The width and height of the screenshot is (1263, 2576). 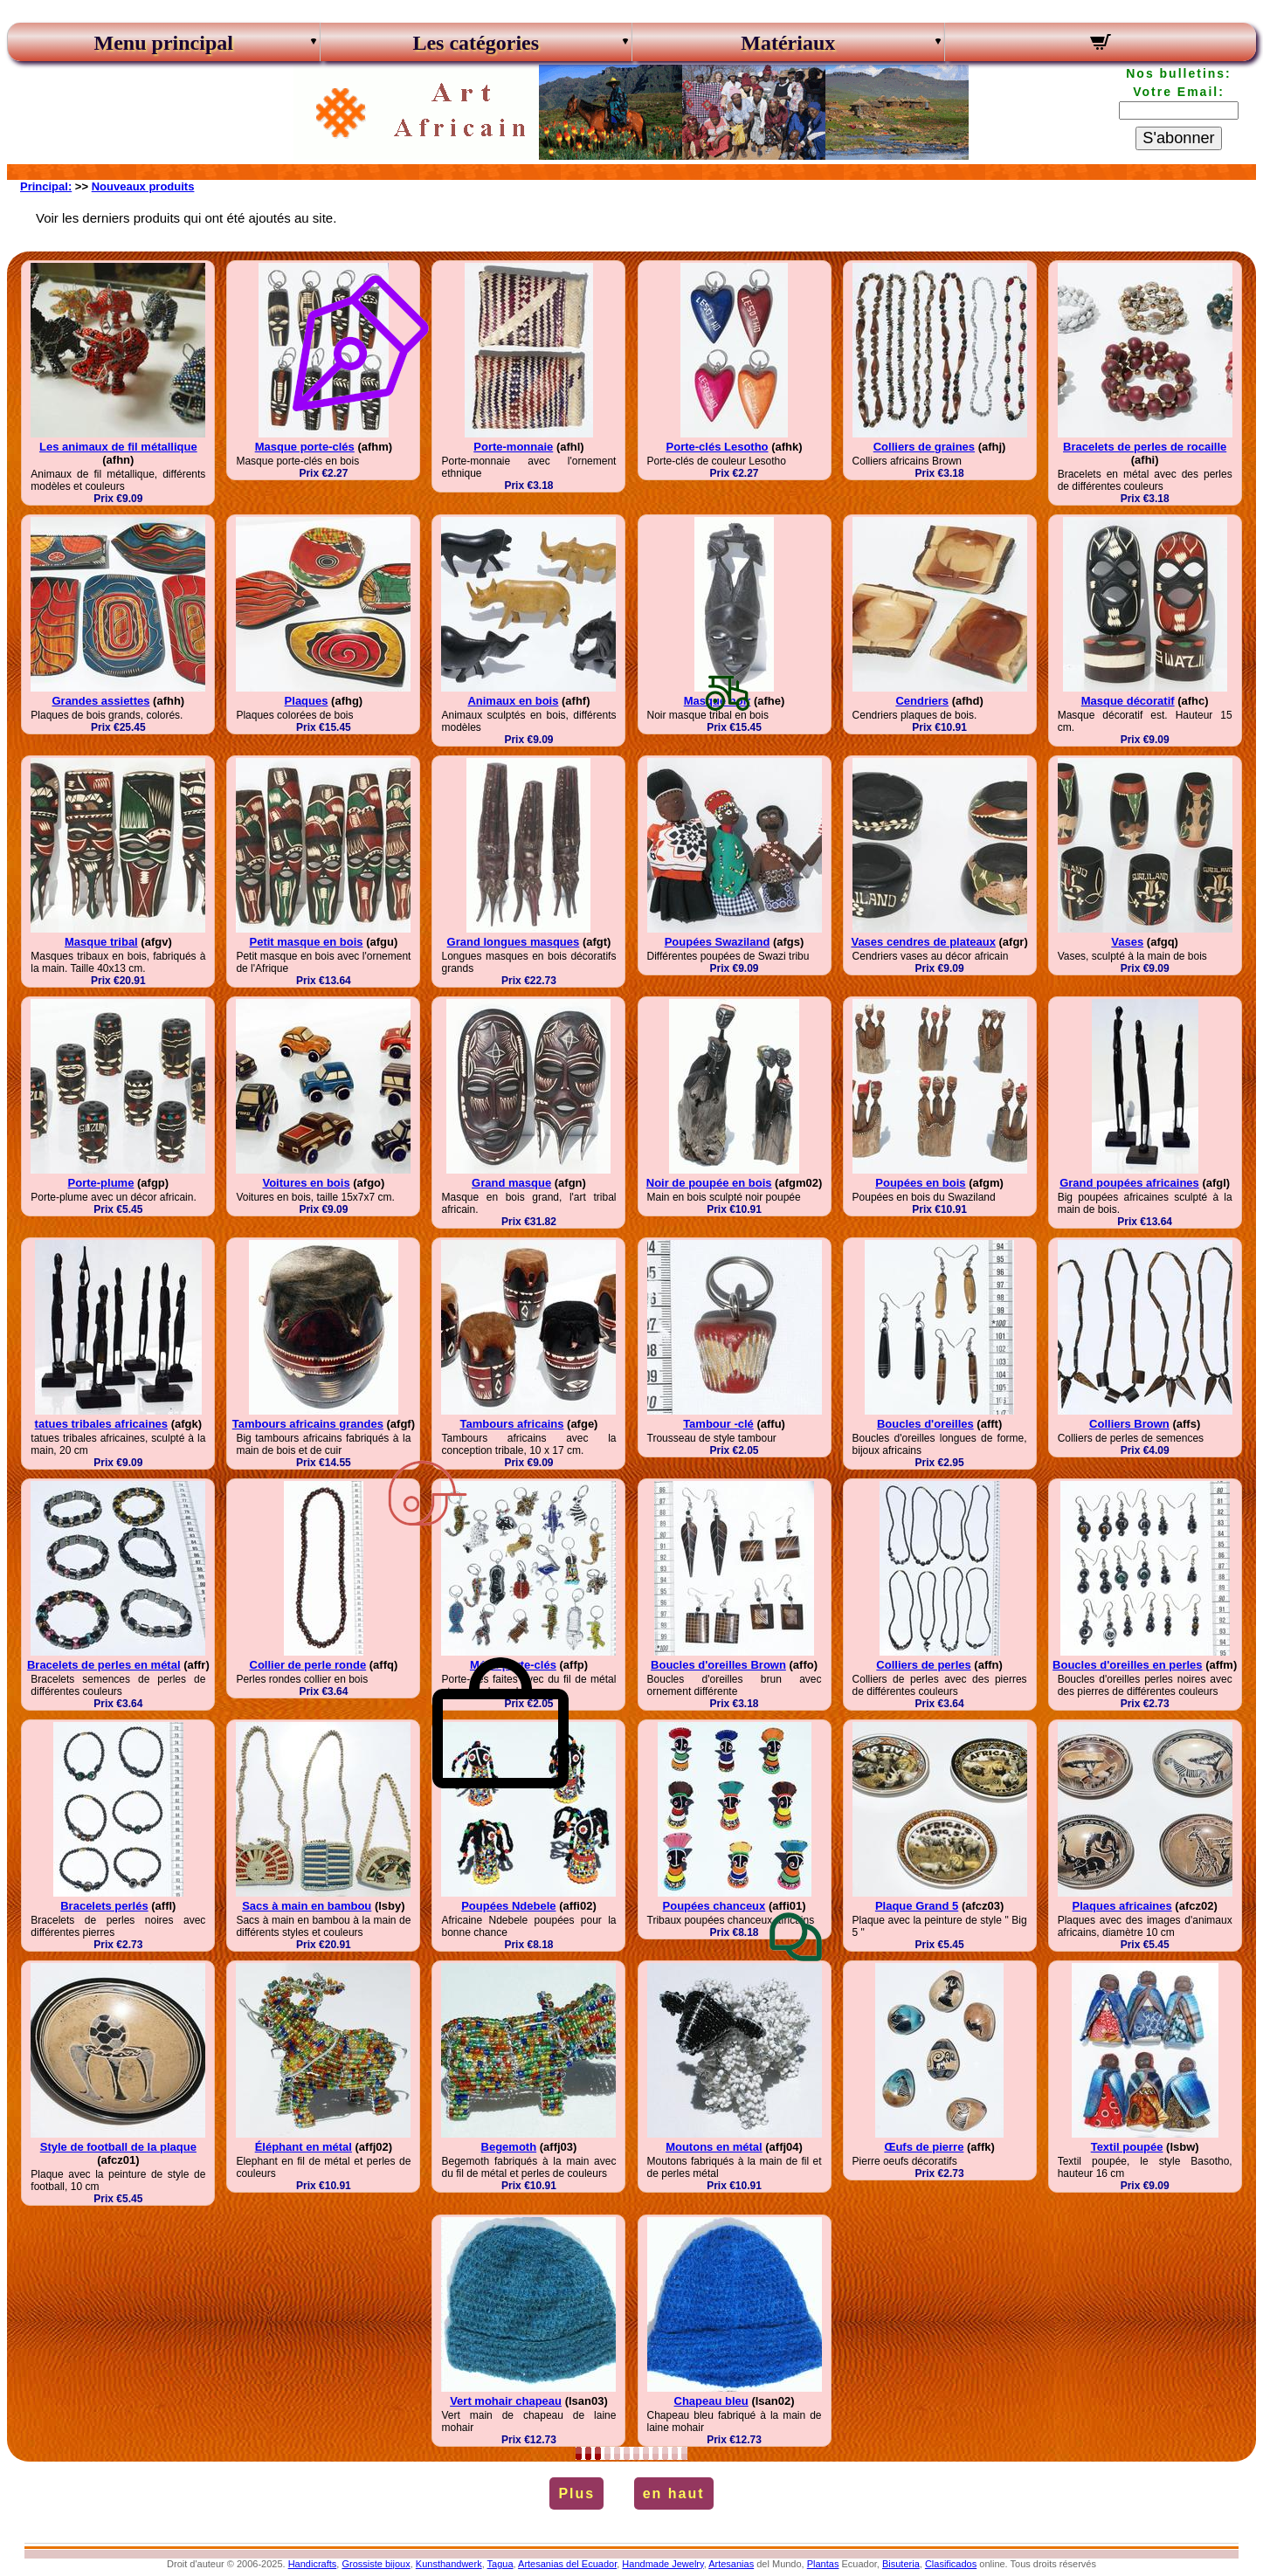 What do you see at coordinates (796, 1937) in the screenshot?
I see `open chat or messaging` at bounding box center [796, 1937].